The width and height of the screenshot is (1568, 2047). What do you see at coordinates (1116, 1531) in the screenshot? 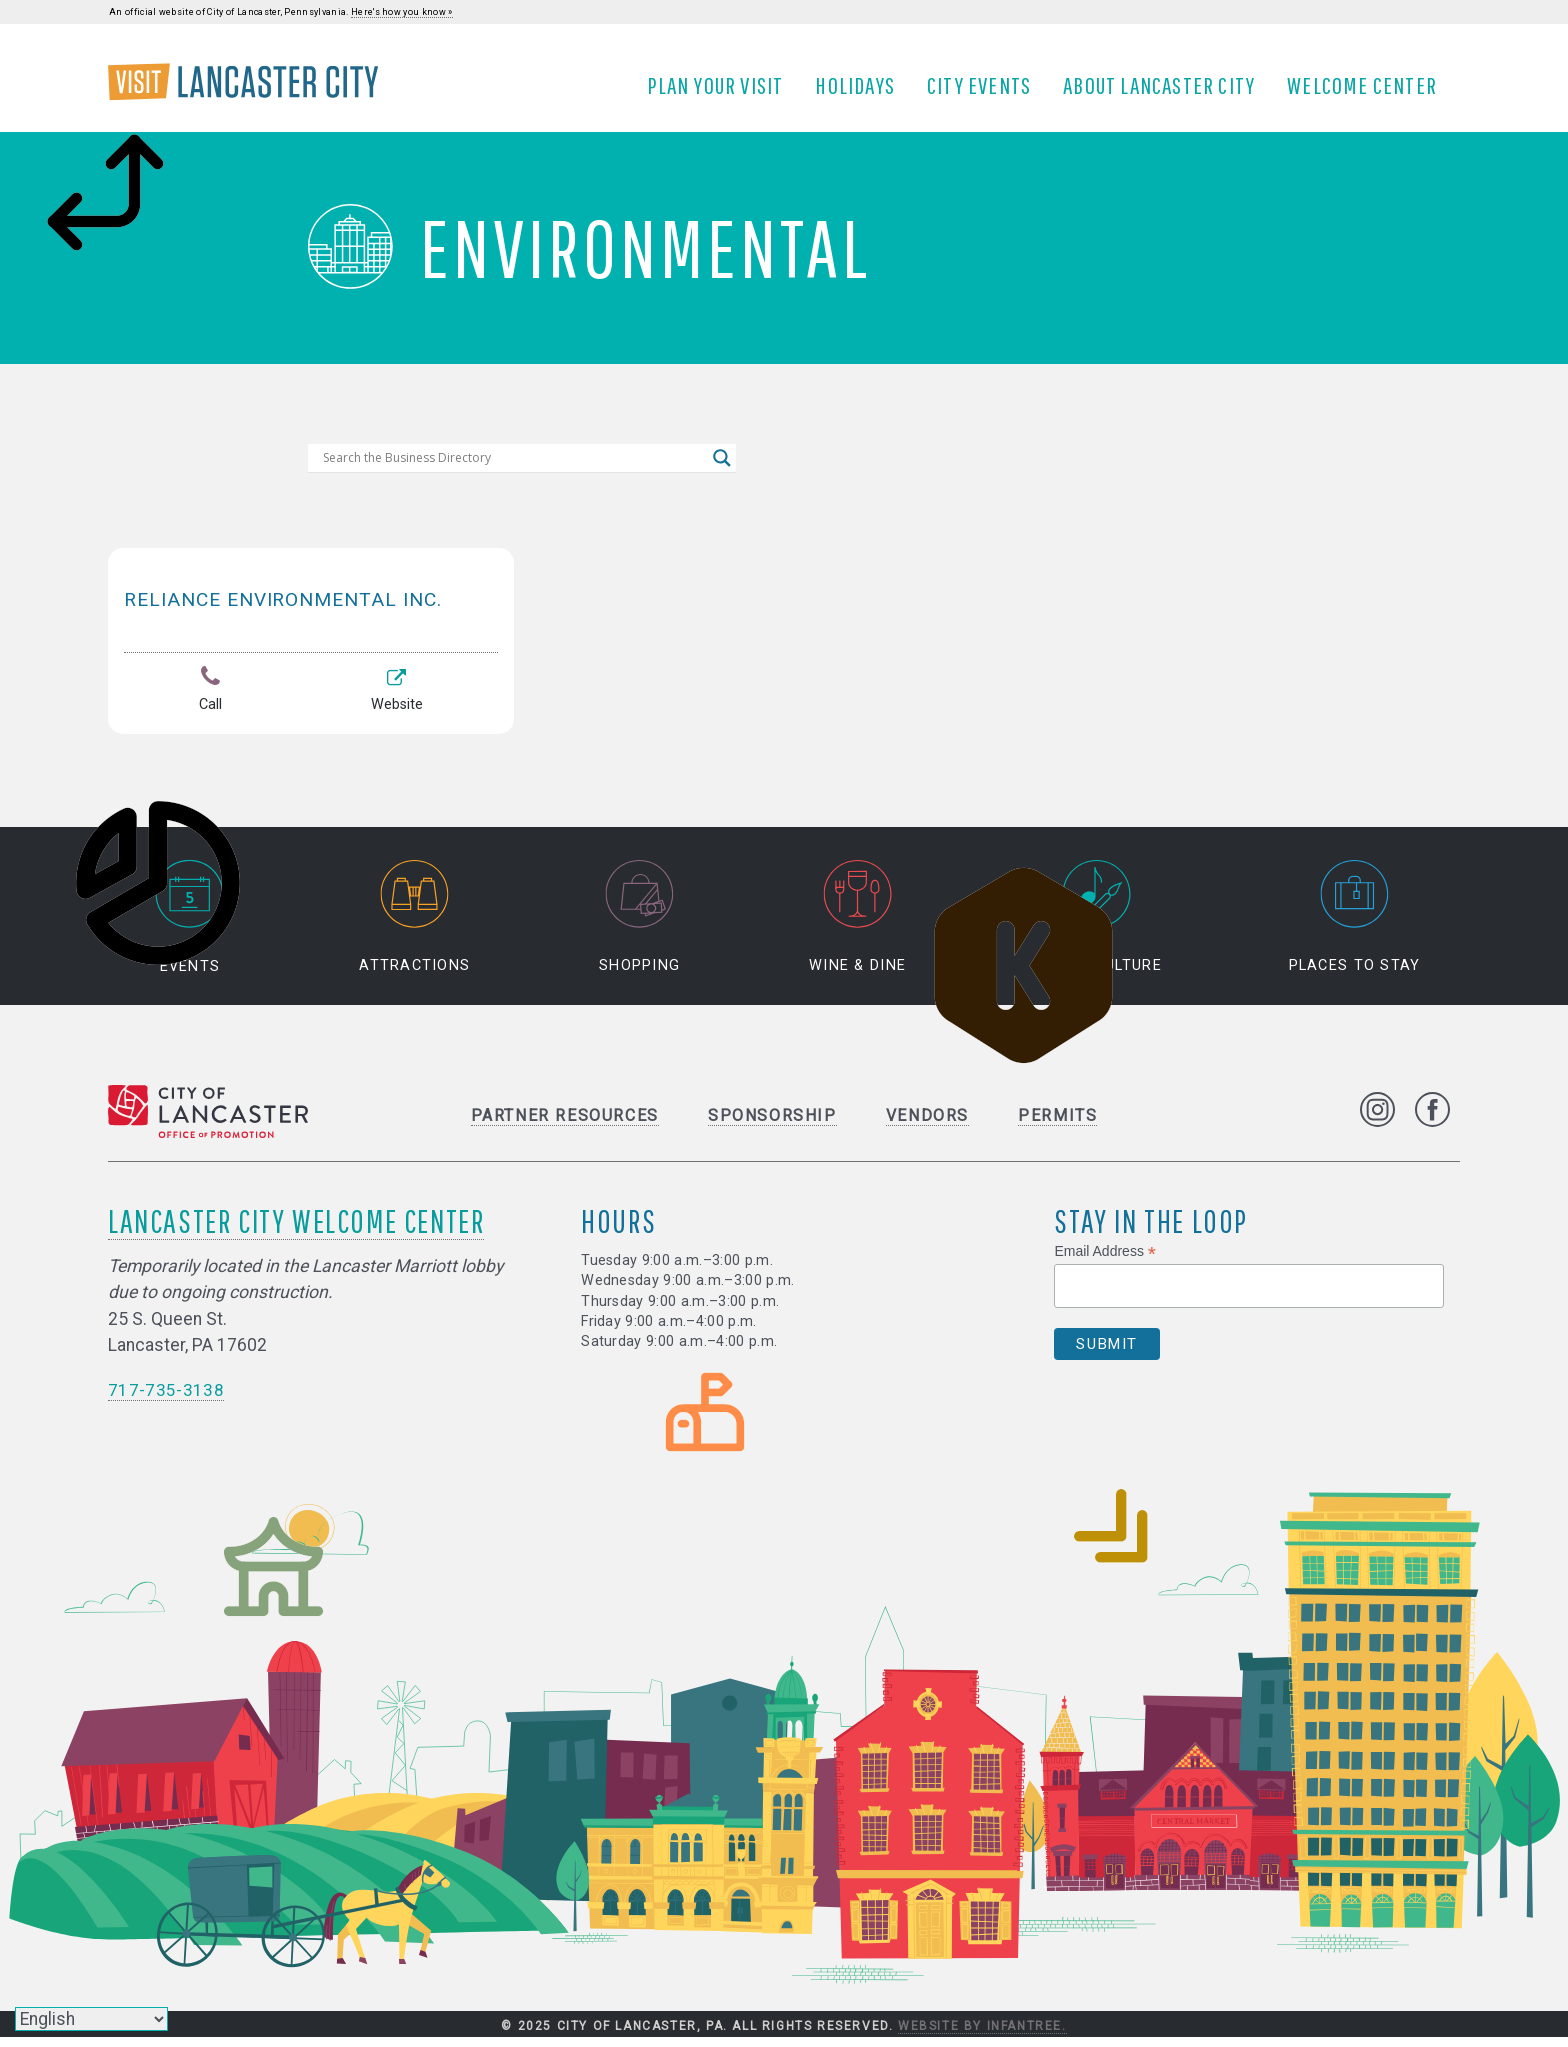
I see `move or resize toward bottom-right corner` at bounding box center [1116, 1531].